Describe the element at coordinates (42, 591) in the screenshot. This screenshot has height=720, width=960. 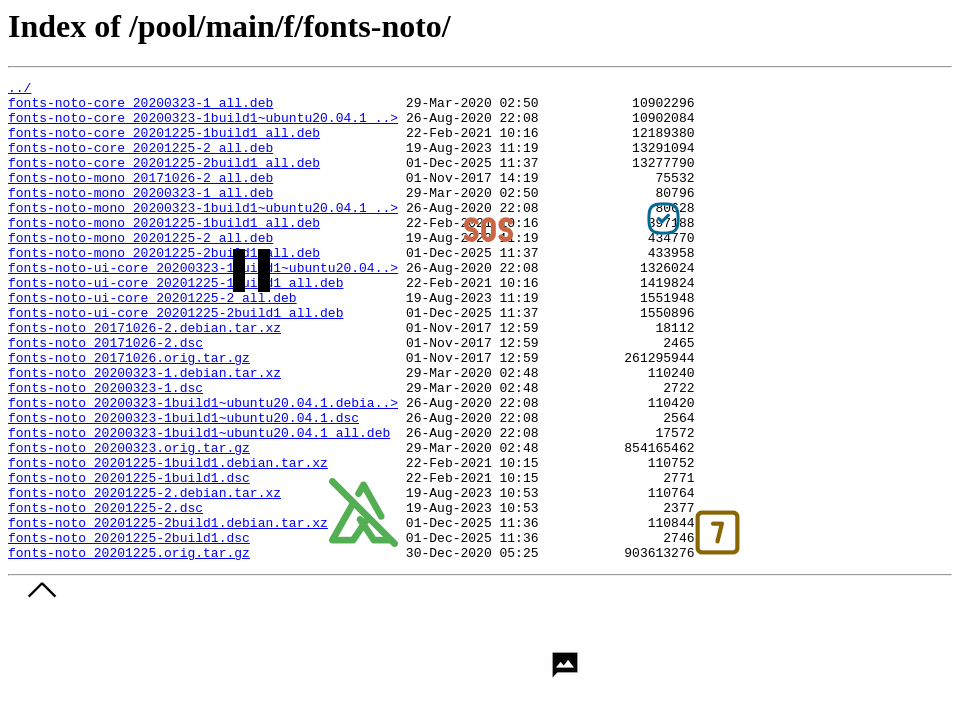
I see `collapse or minimize a section` at that location.